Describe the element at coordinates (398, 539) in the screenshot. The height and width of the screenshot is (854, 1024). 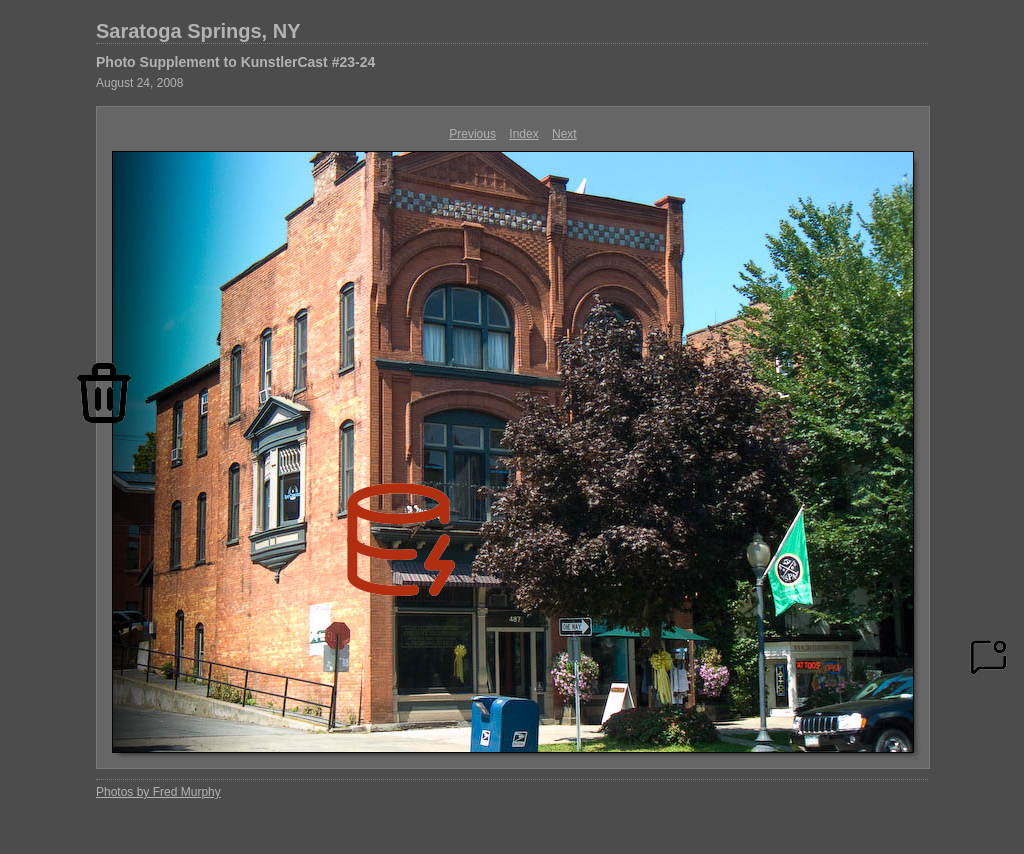
I see `database with active or real-time processing` at that location.